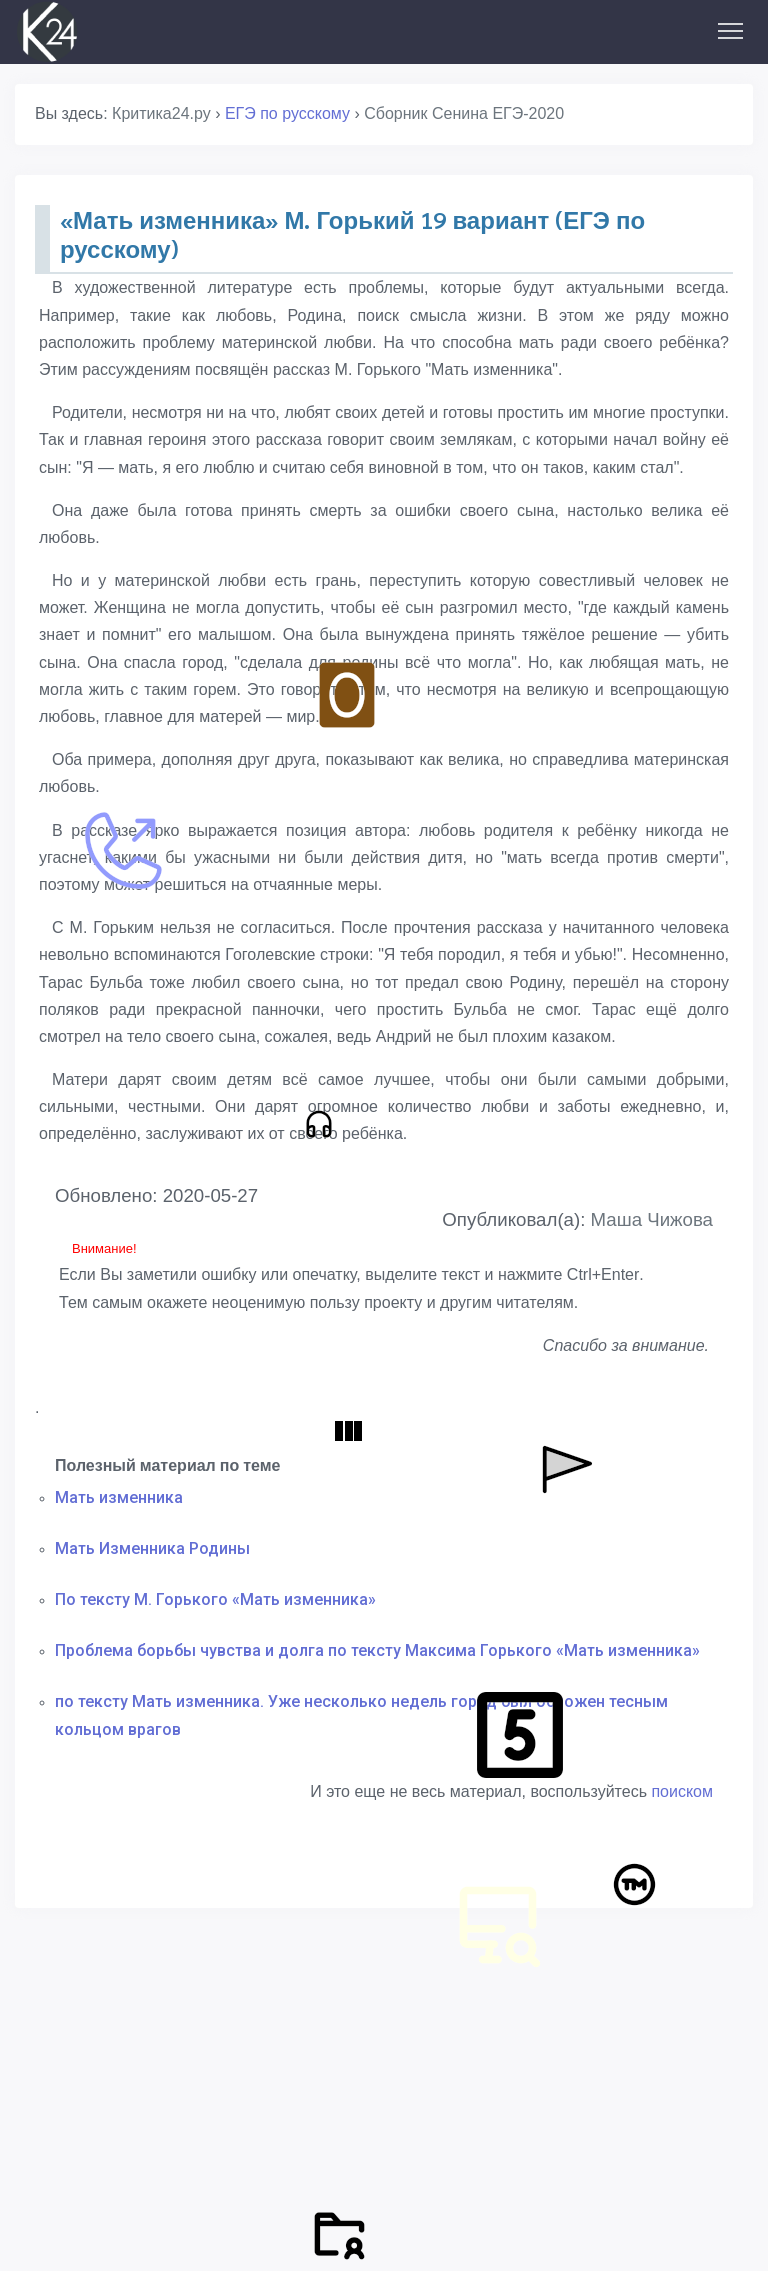 The image size is (768, 2271). Describe the element at coordinates (520, 1735) in the screenshot. I see `indicates step 5 in a numbered process` at that location.